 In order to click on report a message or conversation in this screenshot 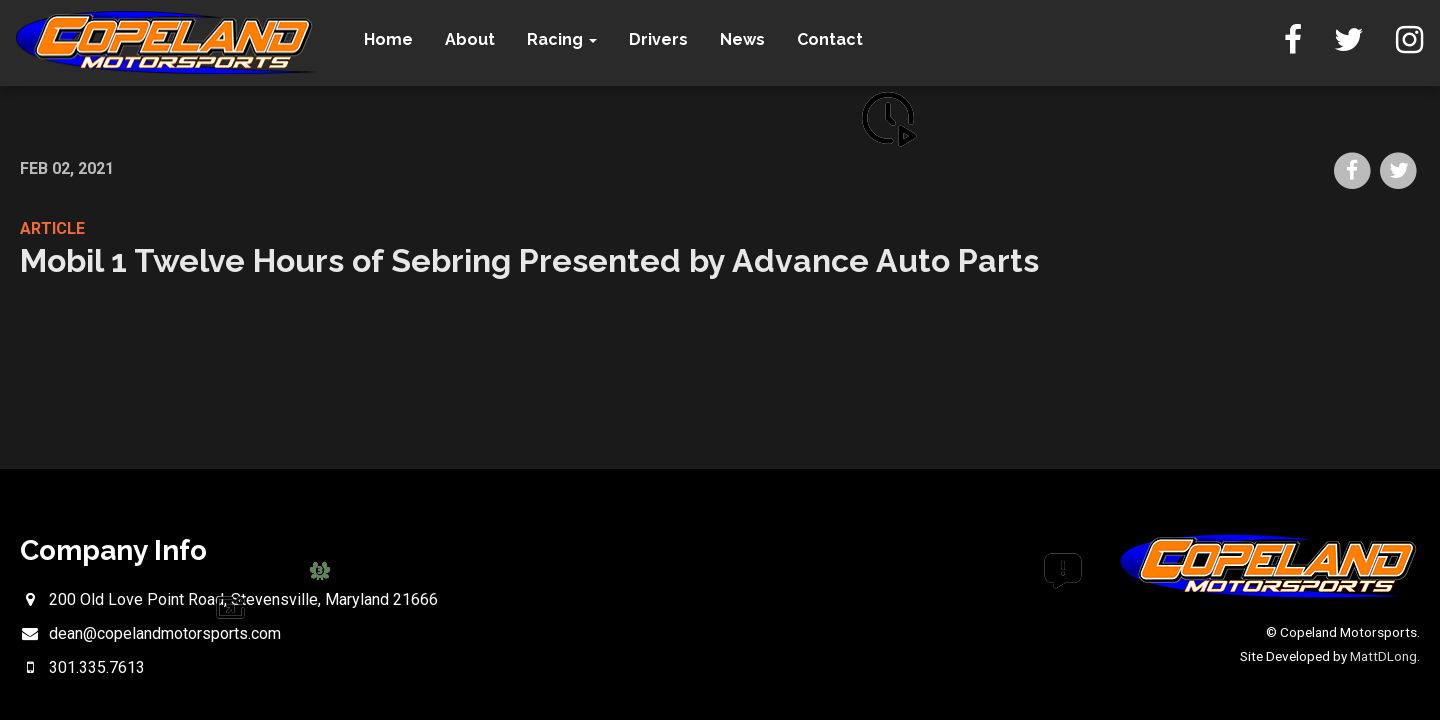, I will do `click(1063, 570)`.